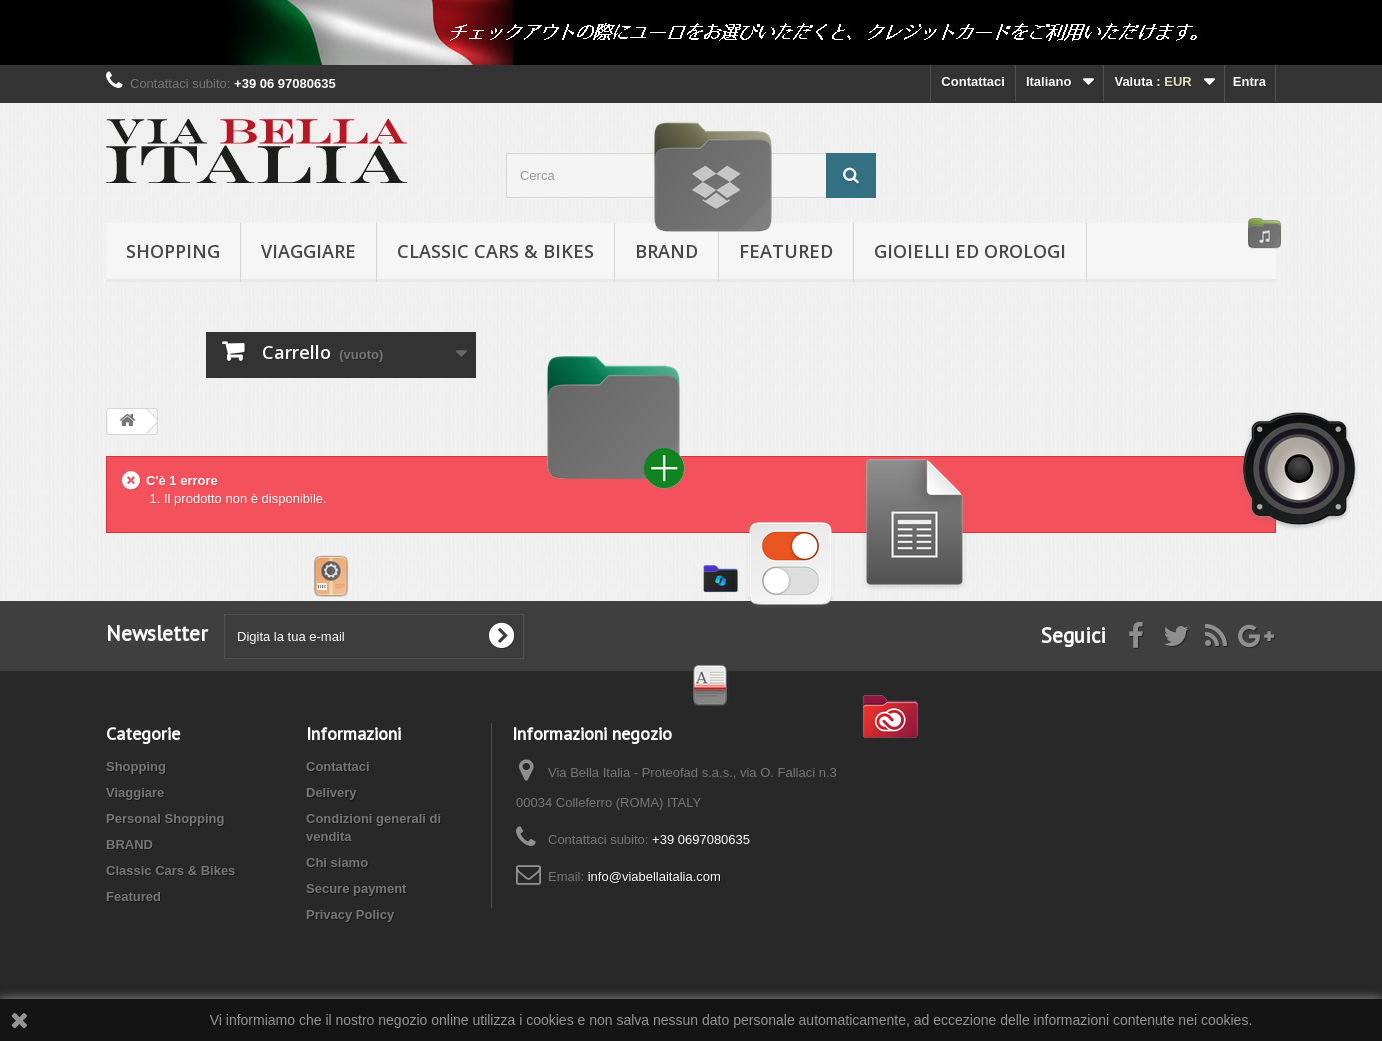 The image size is (1382, 1041). Describe the element at coordinates (890, 718) in the screenshot. I see `open adobe creative cloud files folder` at that location.